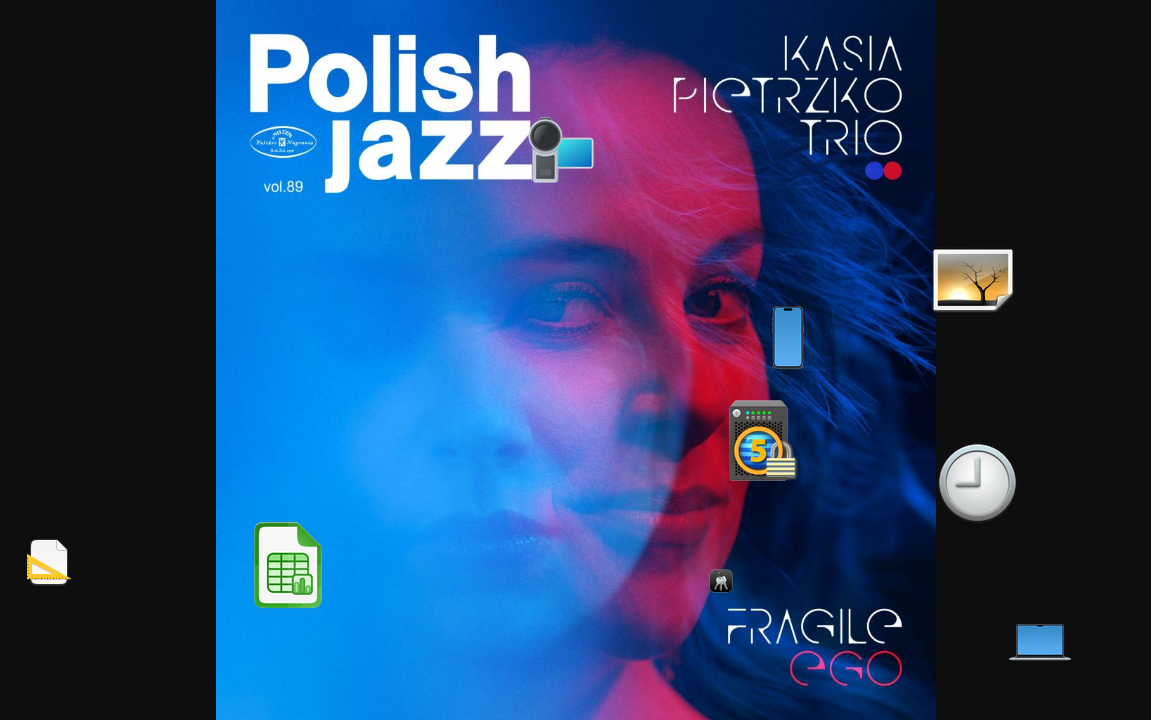  I want to click on indicates this macbook air in system preferences, so click(1040, 637).